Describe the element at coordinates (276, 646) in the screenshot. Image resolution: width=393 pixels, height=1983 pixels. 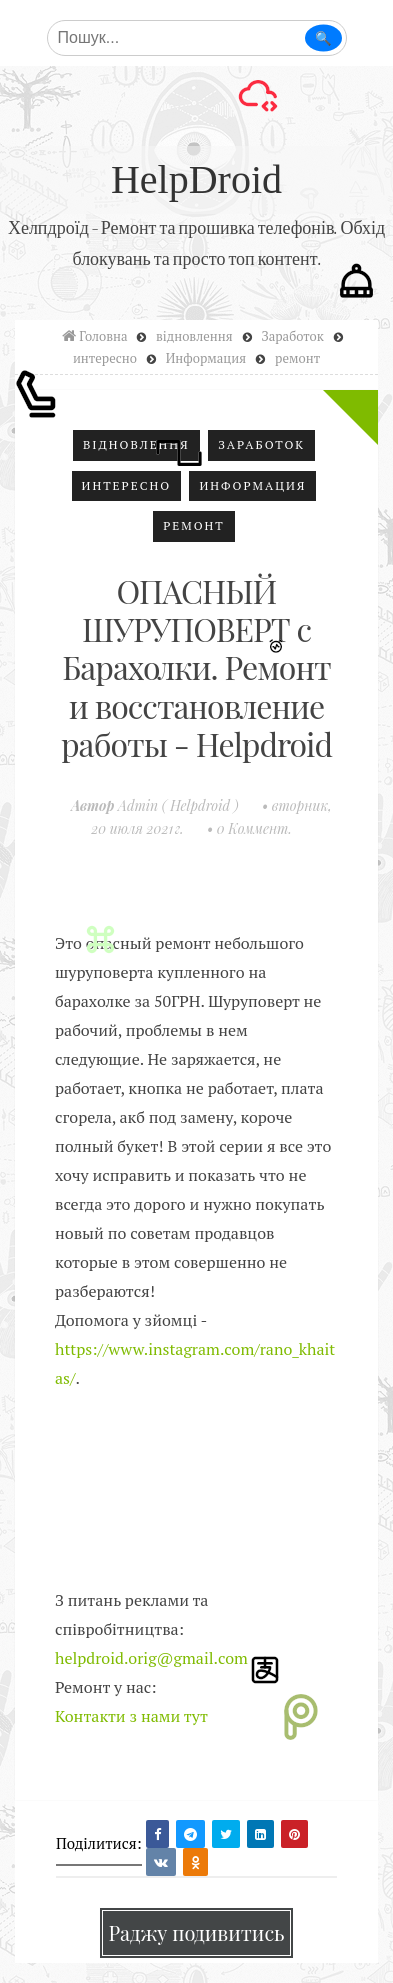
I see `view average alarm or alert statistics` at that location.